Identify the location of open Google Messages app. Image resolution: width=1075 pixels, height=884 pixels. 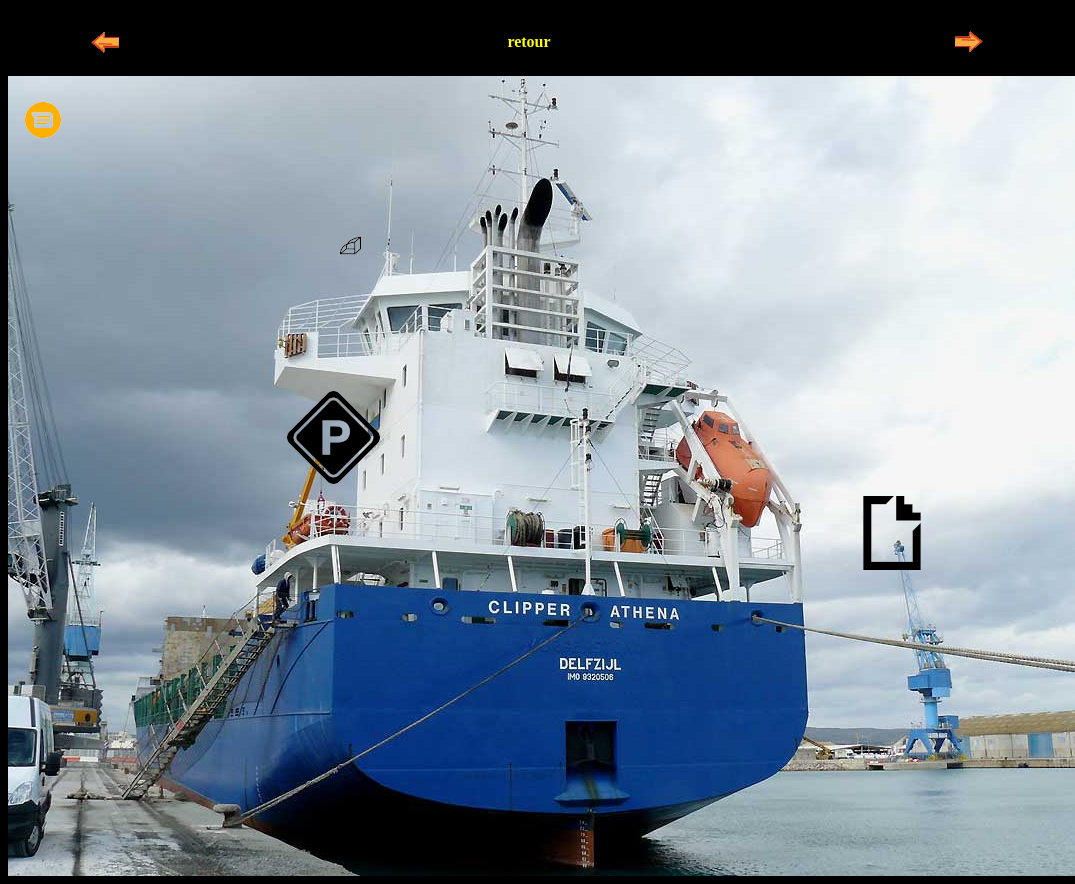
(43, 120).